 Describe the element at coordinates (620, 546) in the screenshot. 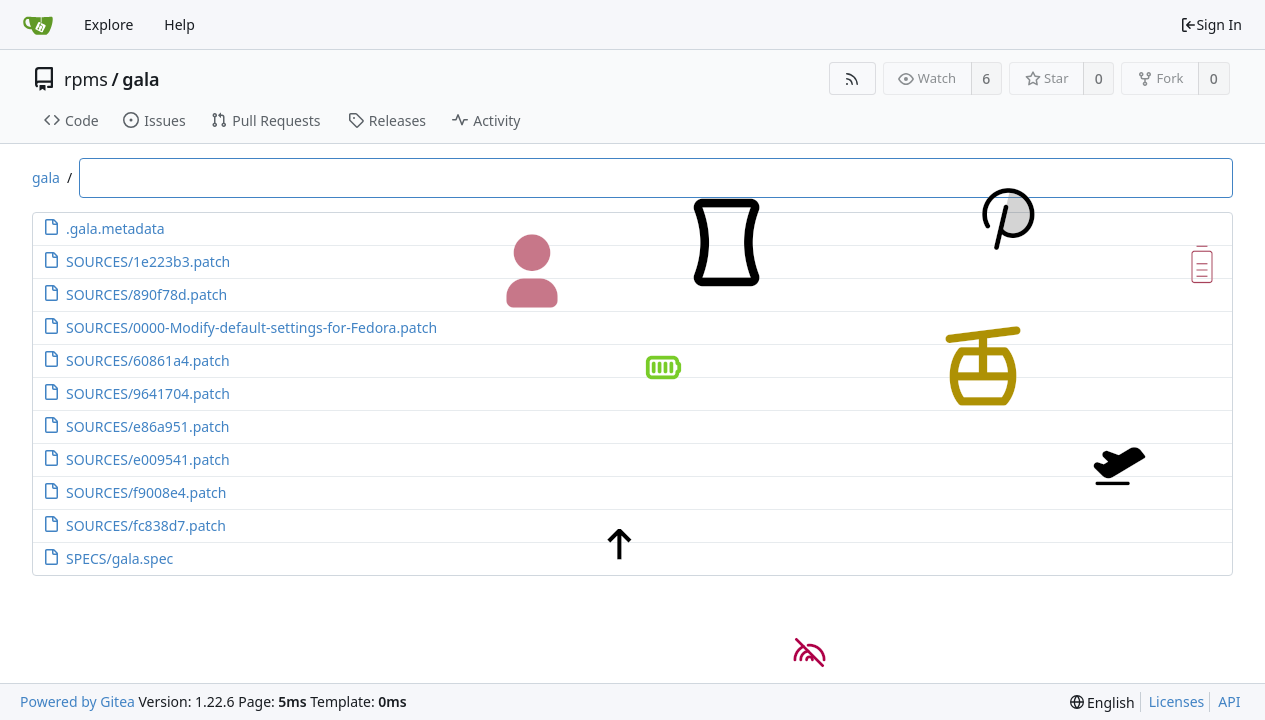

I see `move item up in a list` at that location.